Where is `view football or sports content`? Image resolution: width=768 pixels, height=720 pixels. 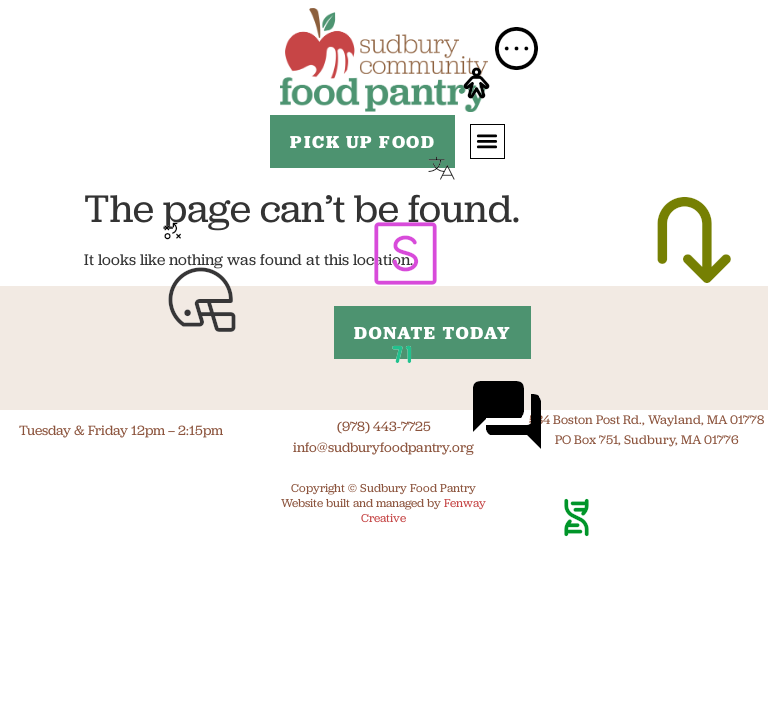 view football or sports content is located at coordinates (202, 301).